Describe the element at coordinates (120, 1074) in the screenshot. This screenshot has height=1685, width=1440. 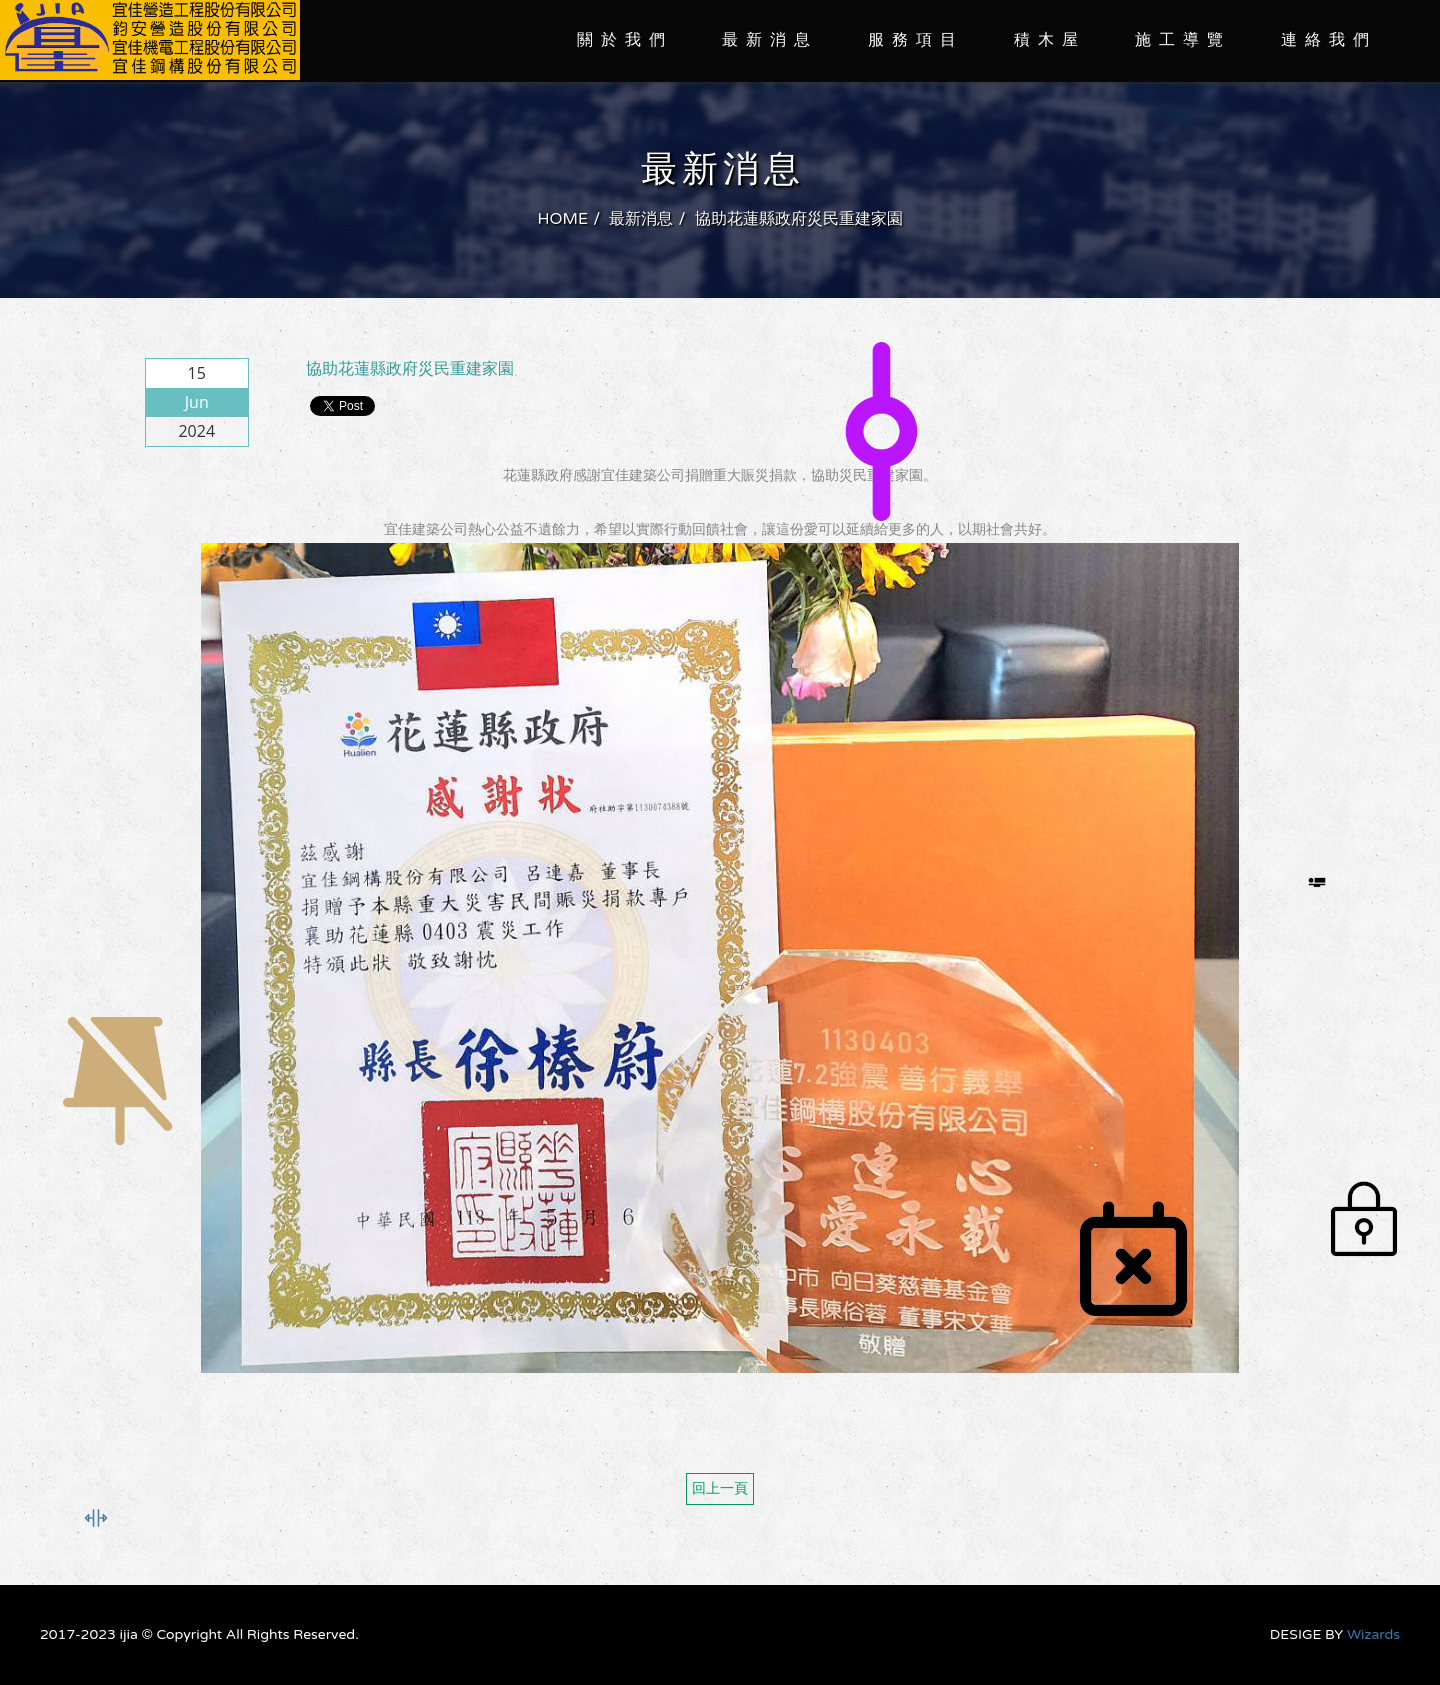
I see `unpin this item` at that location.